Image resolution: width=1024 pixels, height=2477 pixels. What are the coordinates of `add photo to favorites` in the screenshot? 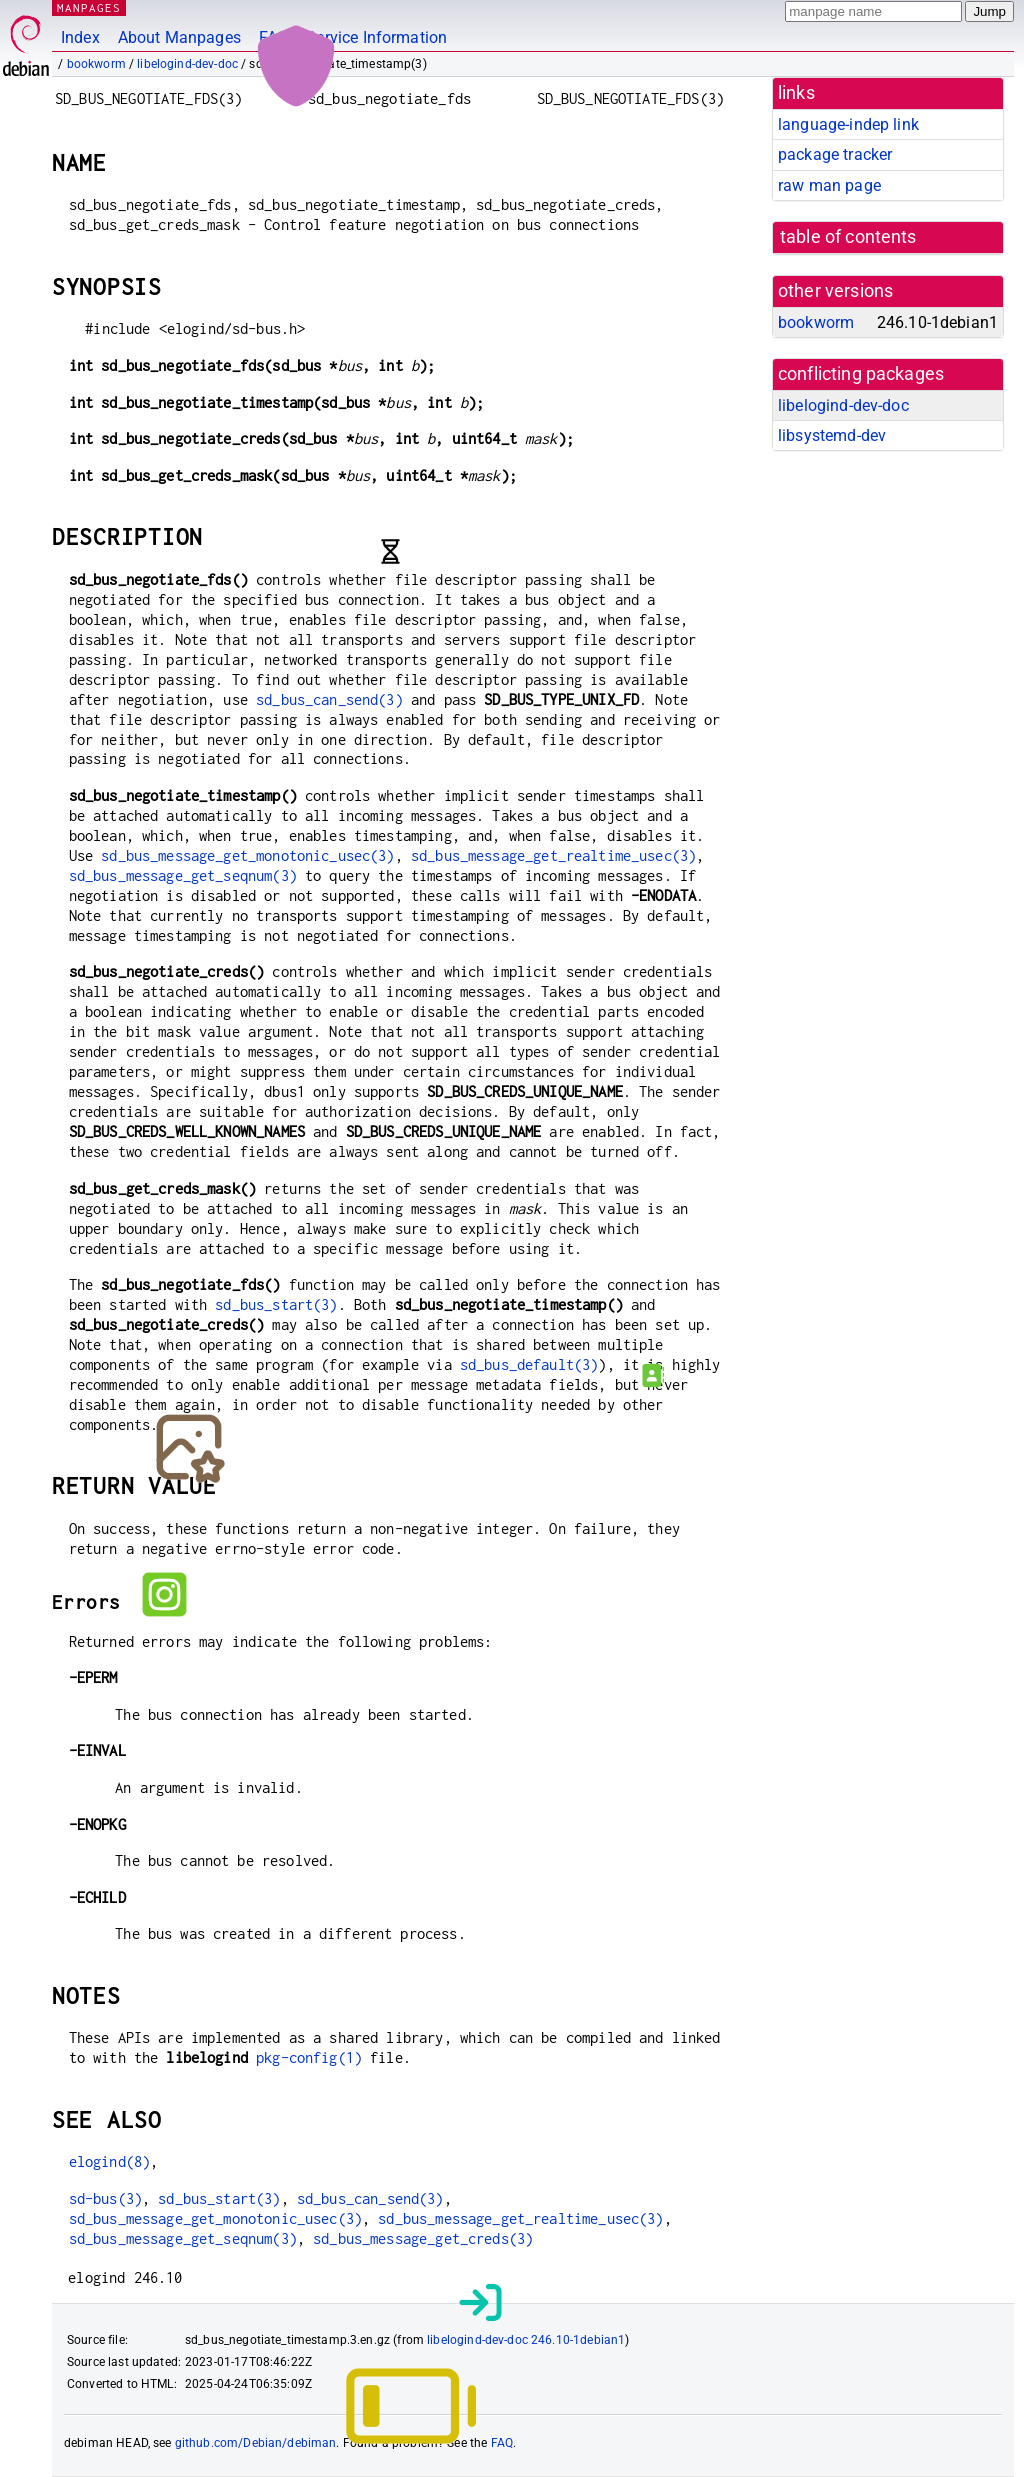 It's located at (189, 1447).